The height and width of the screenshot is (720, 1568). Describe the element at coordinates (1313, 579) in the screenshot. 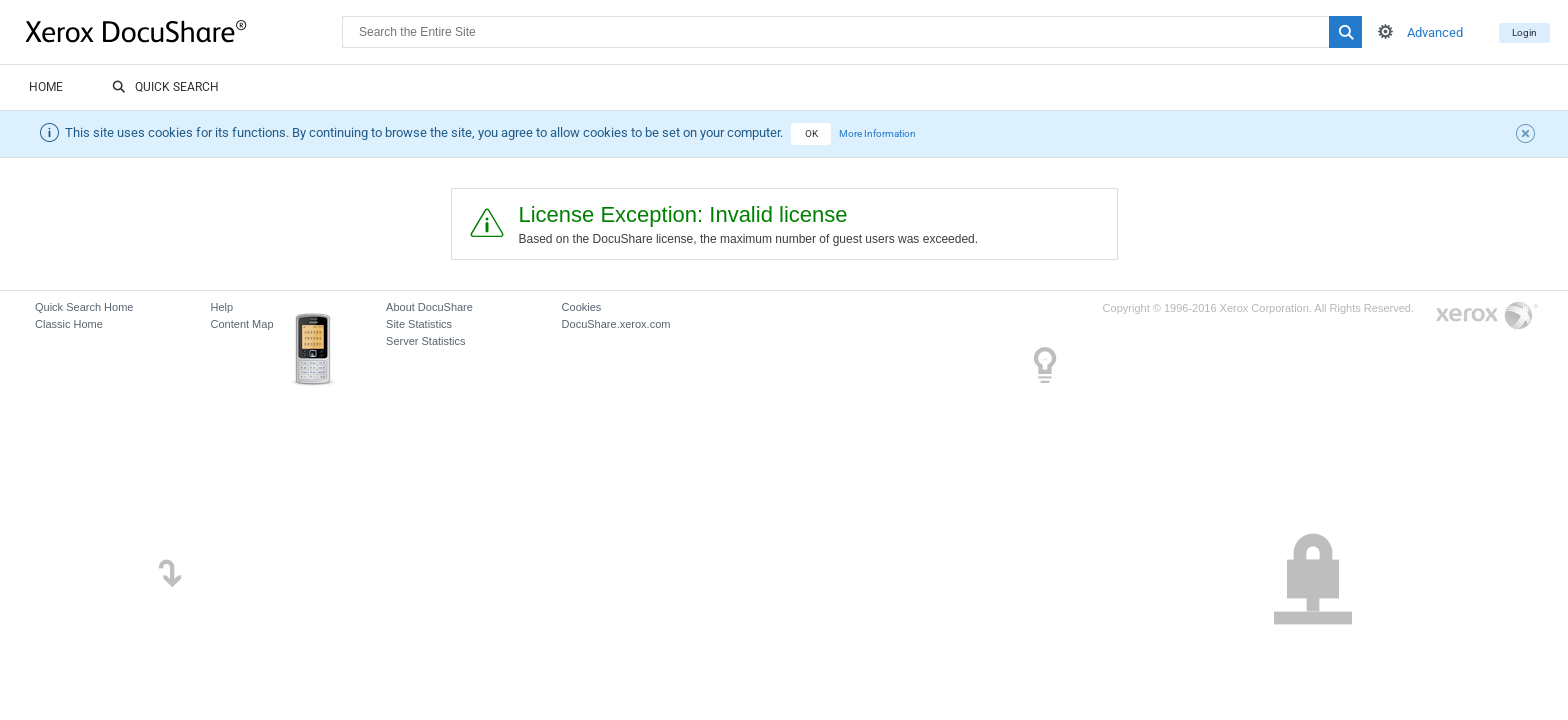

I see `indicates active VPN connection` at that location.